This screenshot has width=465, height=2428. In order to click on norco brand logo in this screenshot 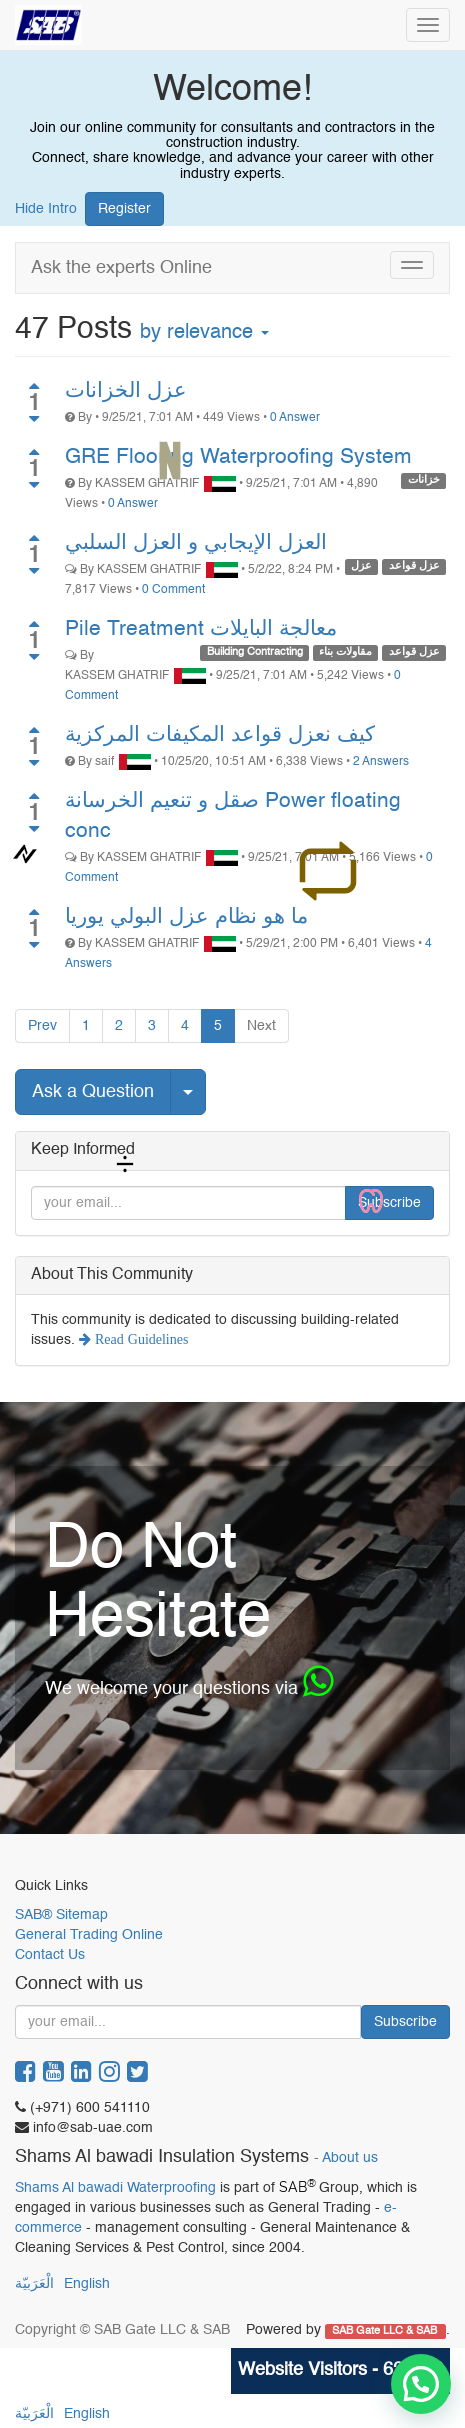, I will do `click(25, 854)`.